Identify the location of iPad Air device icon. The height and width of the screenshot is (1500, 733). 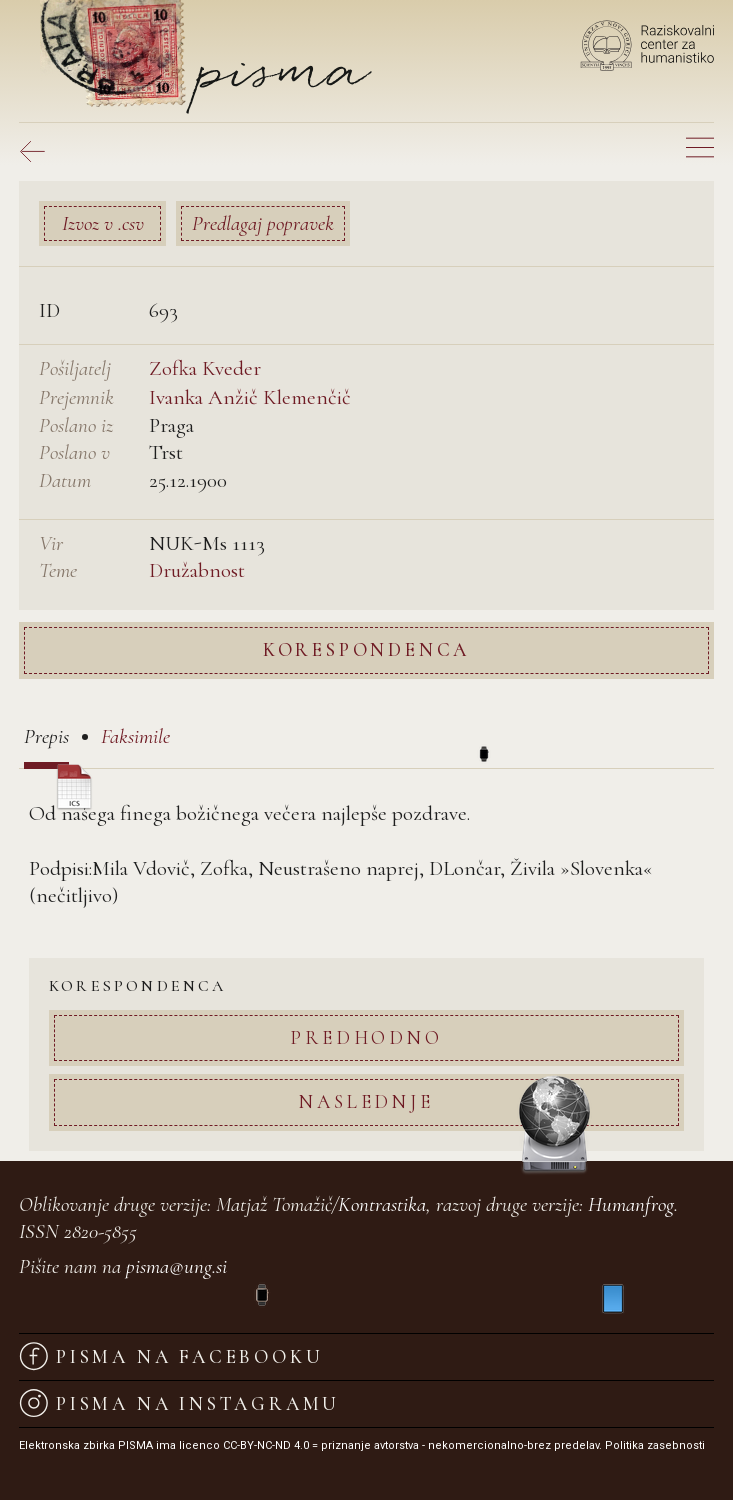
(613, 1299).